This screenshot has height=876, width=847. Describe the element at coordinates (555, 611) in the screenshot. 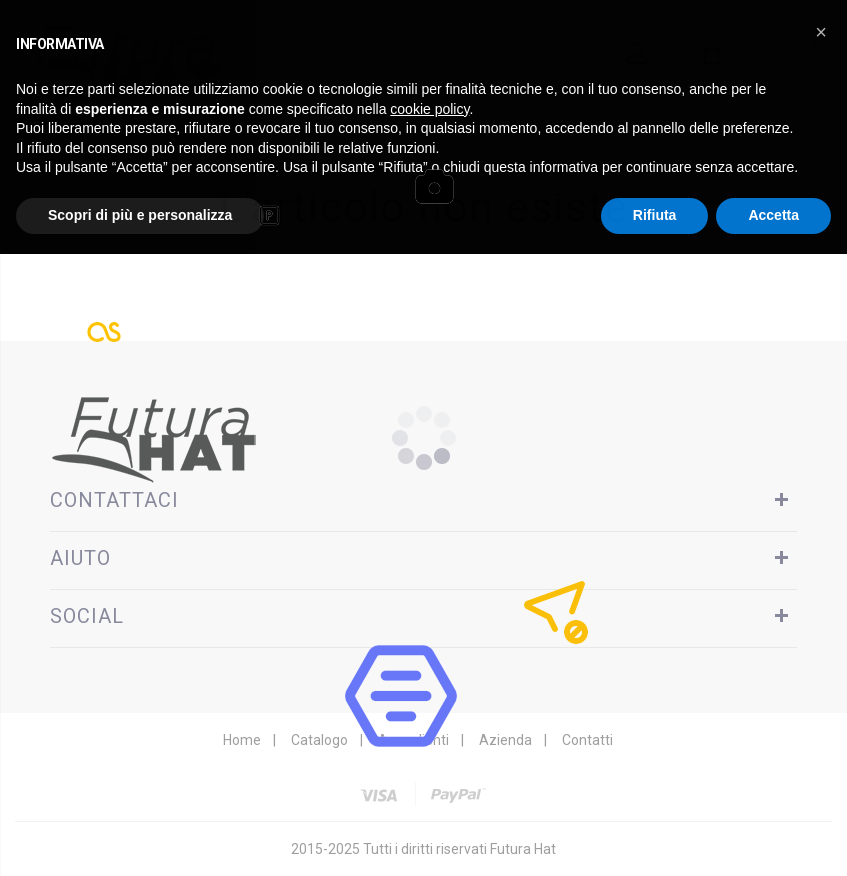

I see `disable location sharing` at that location.